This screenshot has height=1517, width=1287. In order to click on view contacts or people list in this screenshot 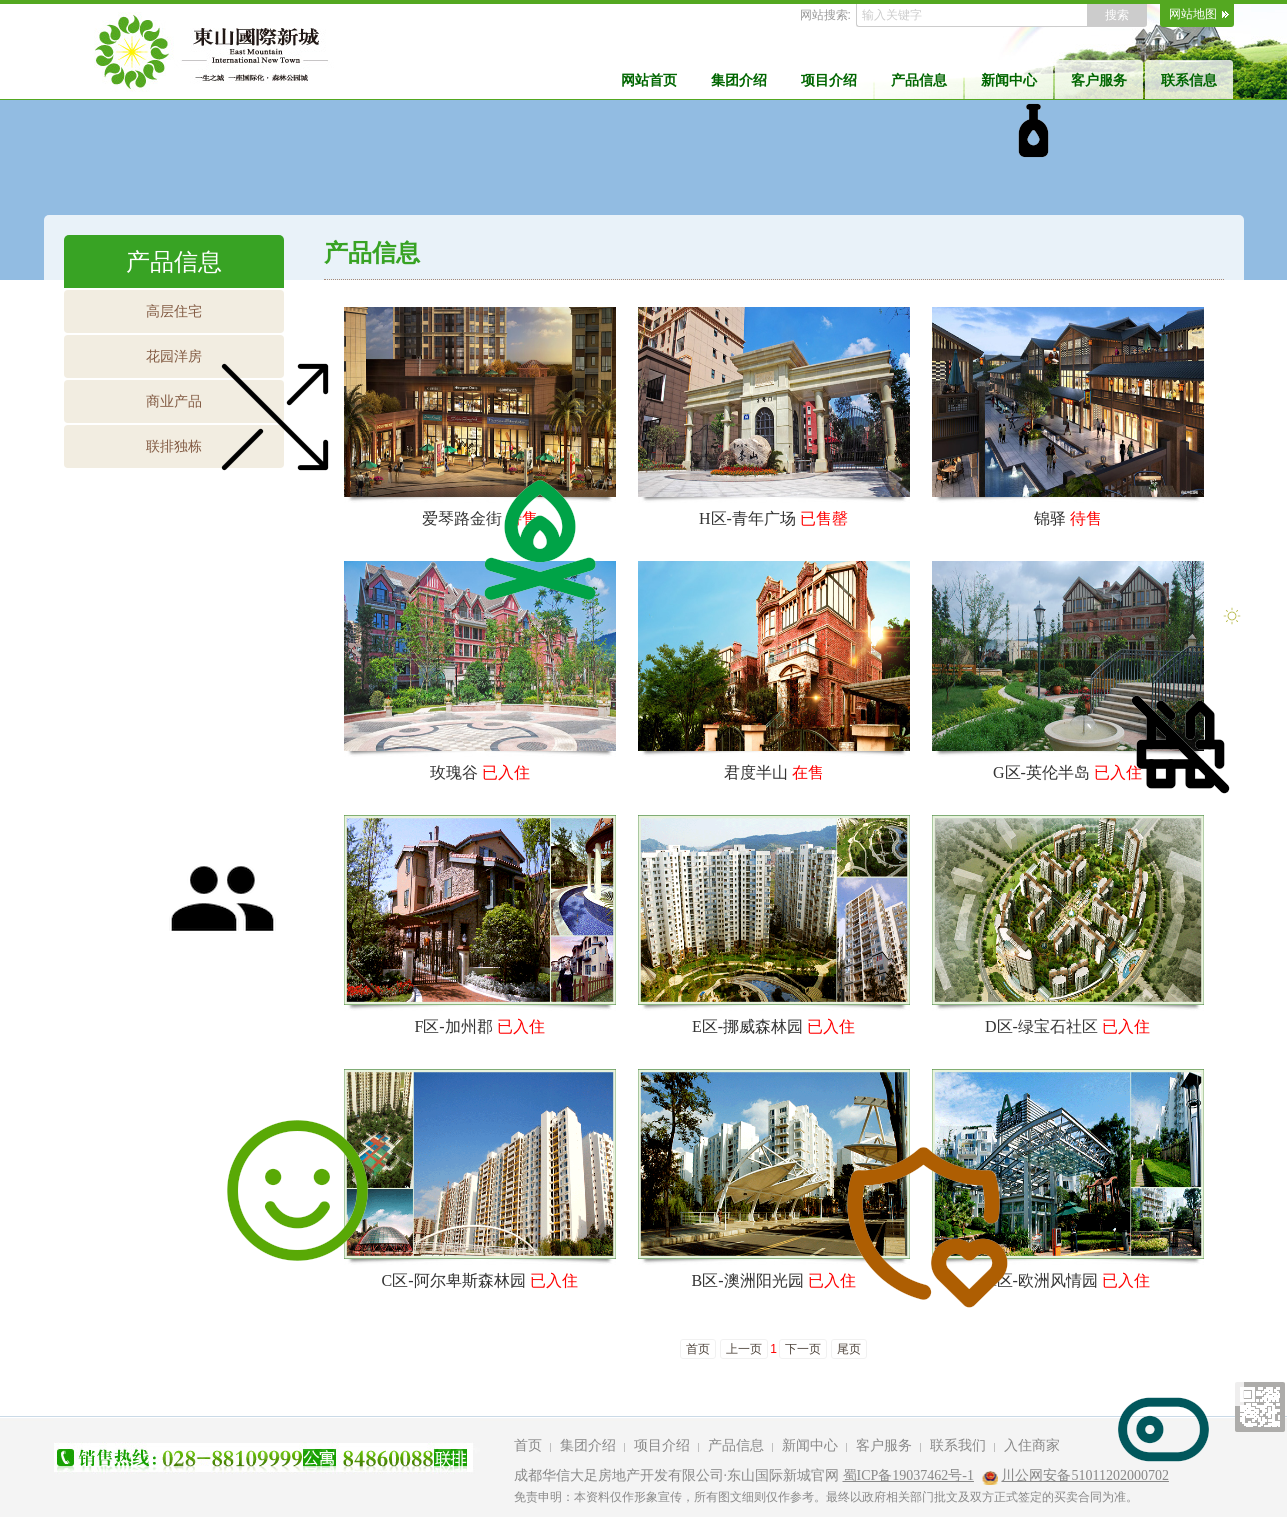, I will do `click(222, 898)`.